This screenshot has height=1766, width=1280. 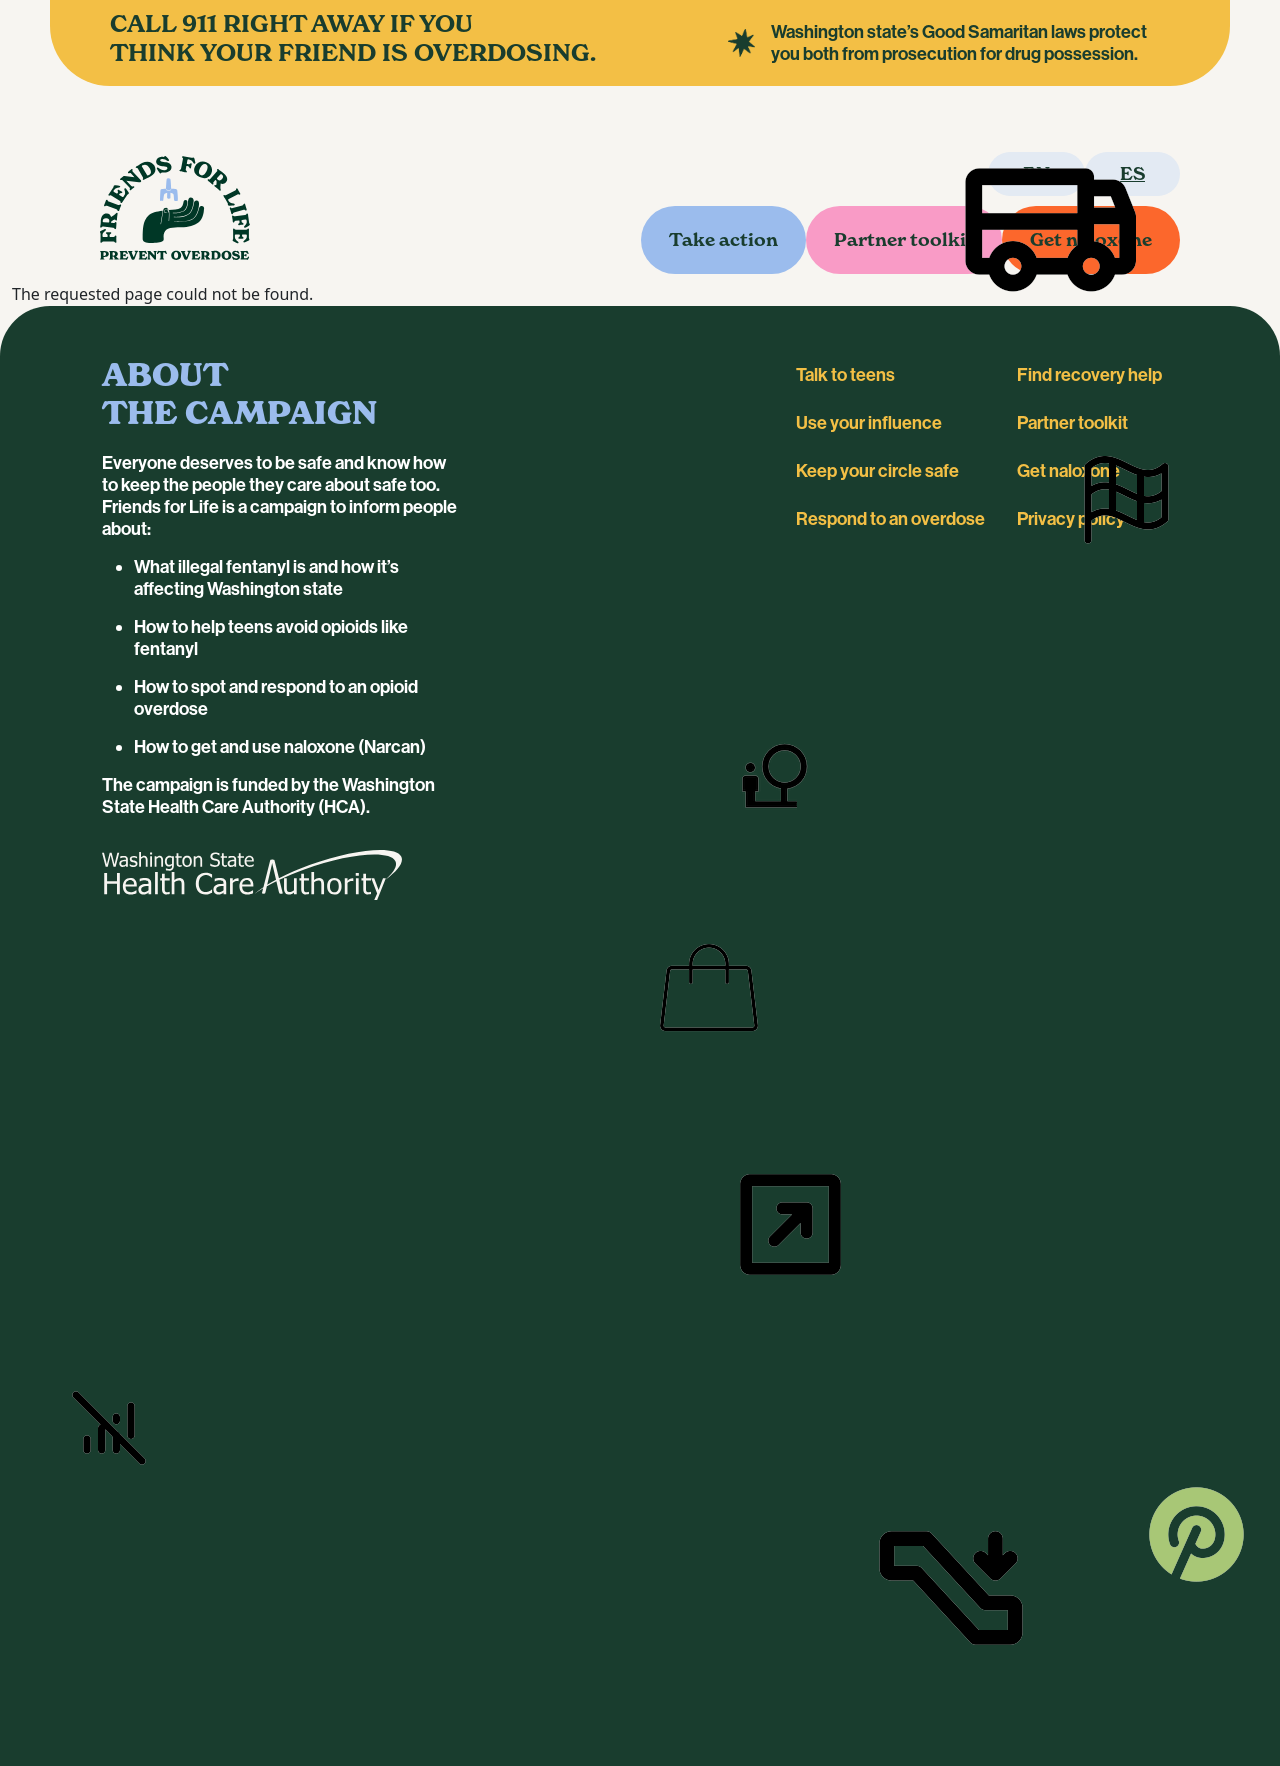 What do you see at coordinates (709, 993) in the screenshot?
I see `access shopping bag or cart` at bounding box center [709, 993].